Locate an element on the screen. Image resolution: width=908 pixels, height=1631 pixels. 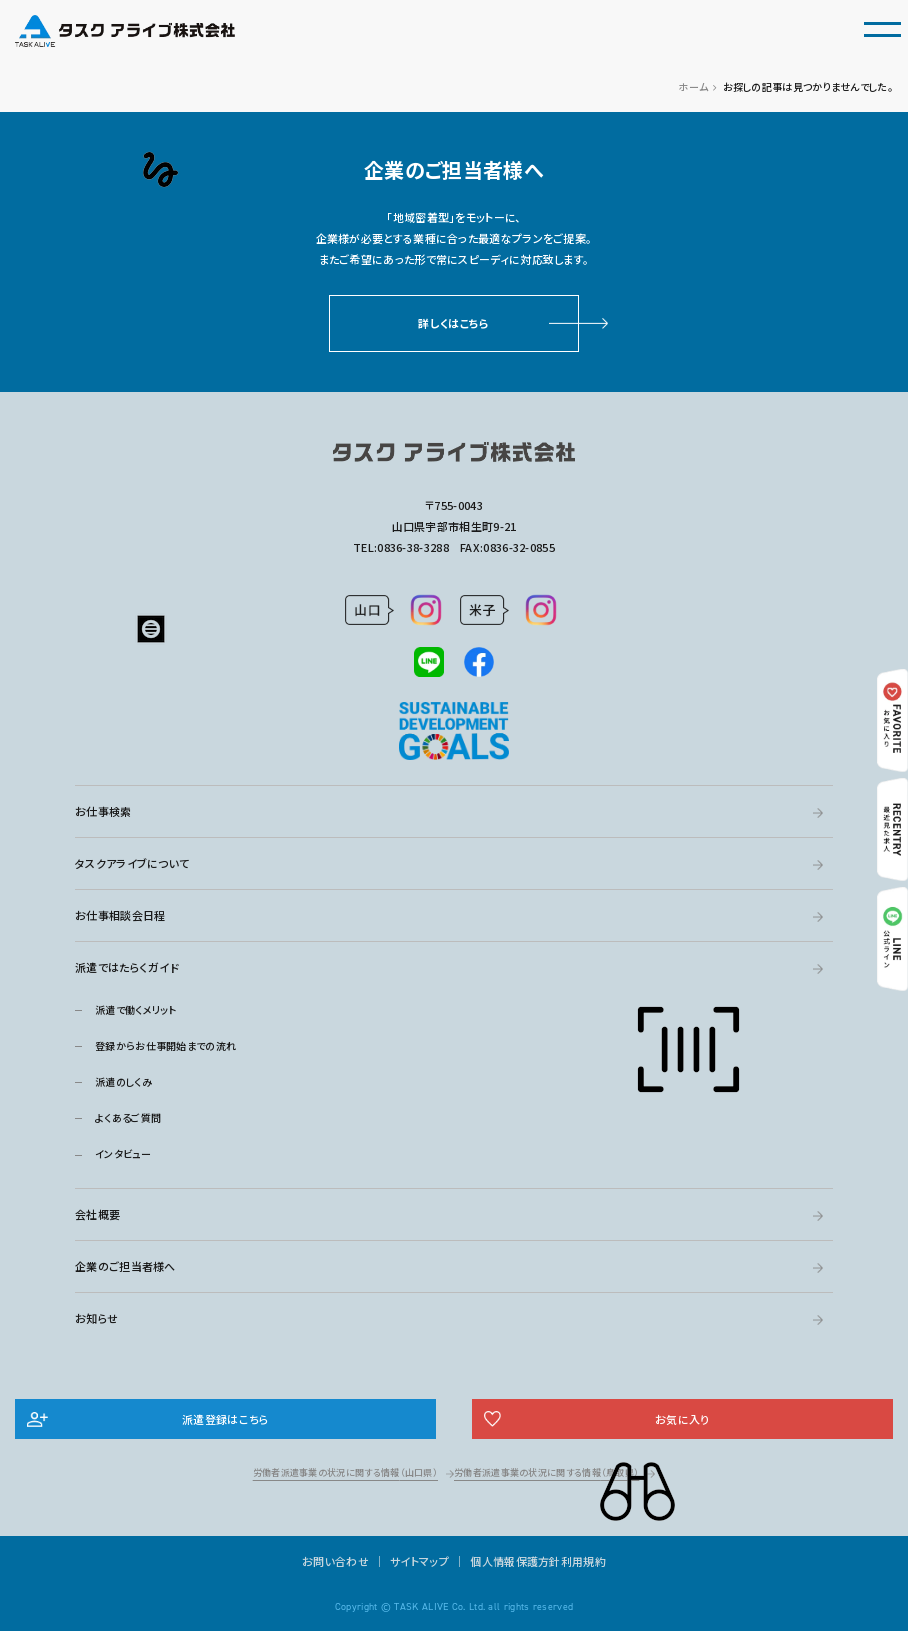
scan a barcode is located at coordinates (688, 1049).